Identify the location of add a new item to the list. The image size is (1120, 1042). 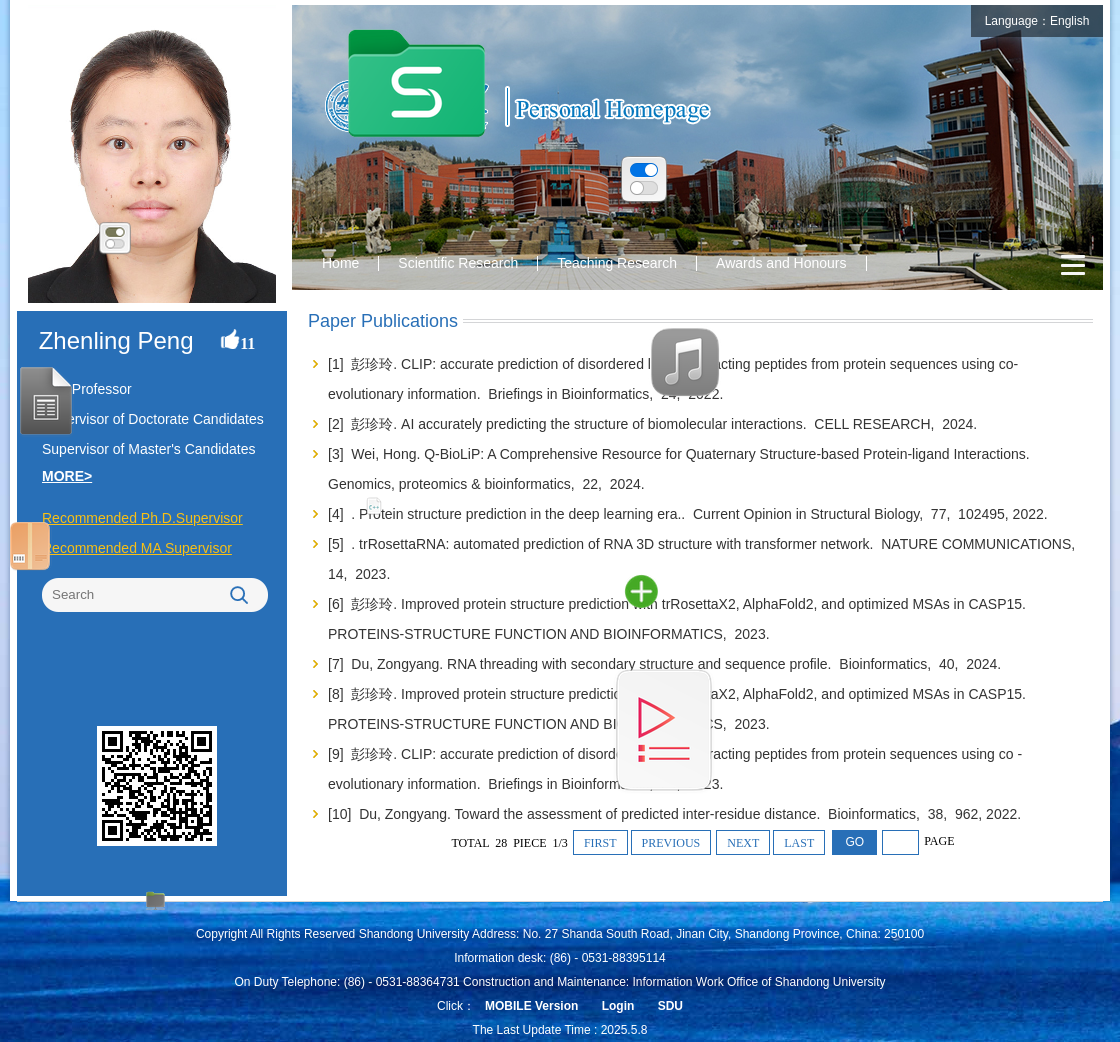
(641, 591).